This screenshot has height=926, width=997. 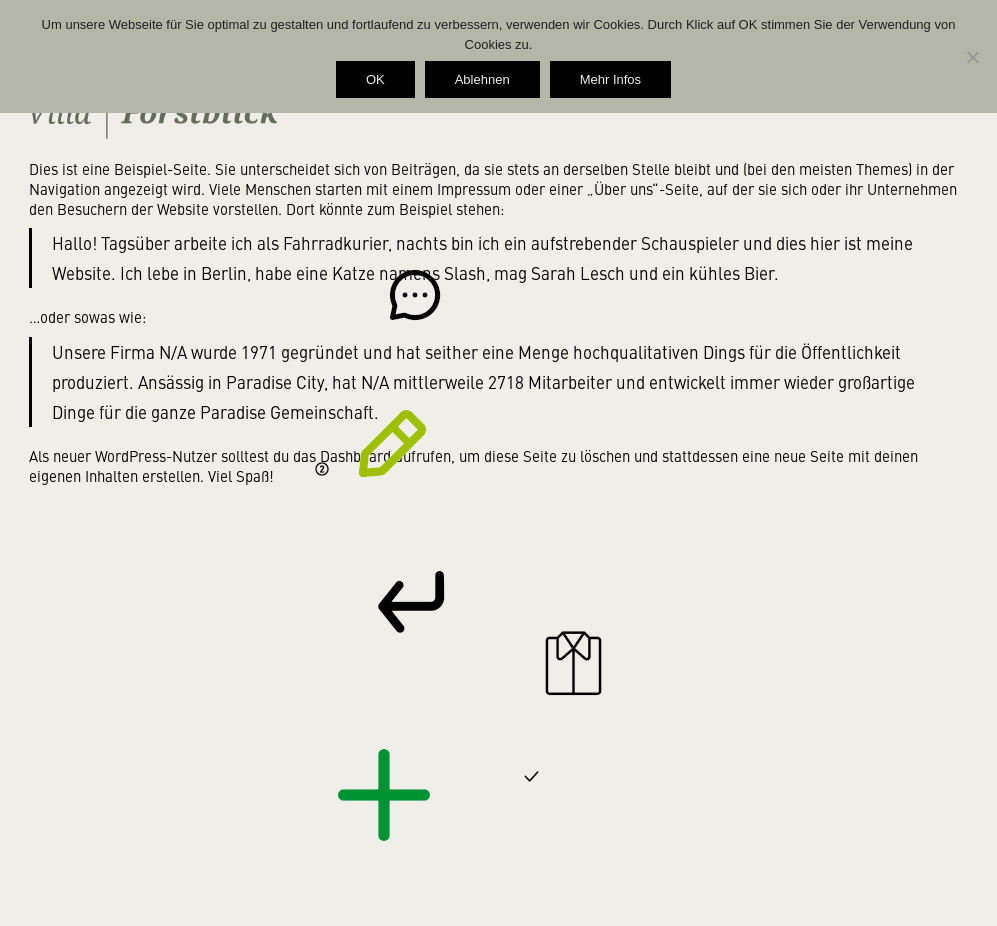 What do you see at coordinates (322, 469) in the screenshot?
I see `indicates step two in a multi-step process` at bounding box center [322, 469].